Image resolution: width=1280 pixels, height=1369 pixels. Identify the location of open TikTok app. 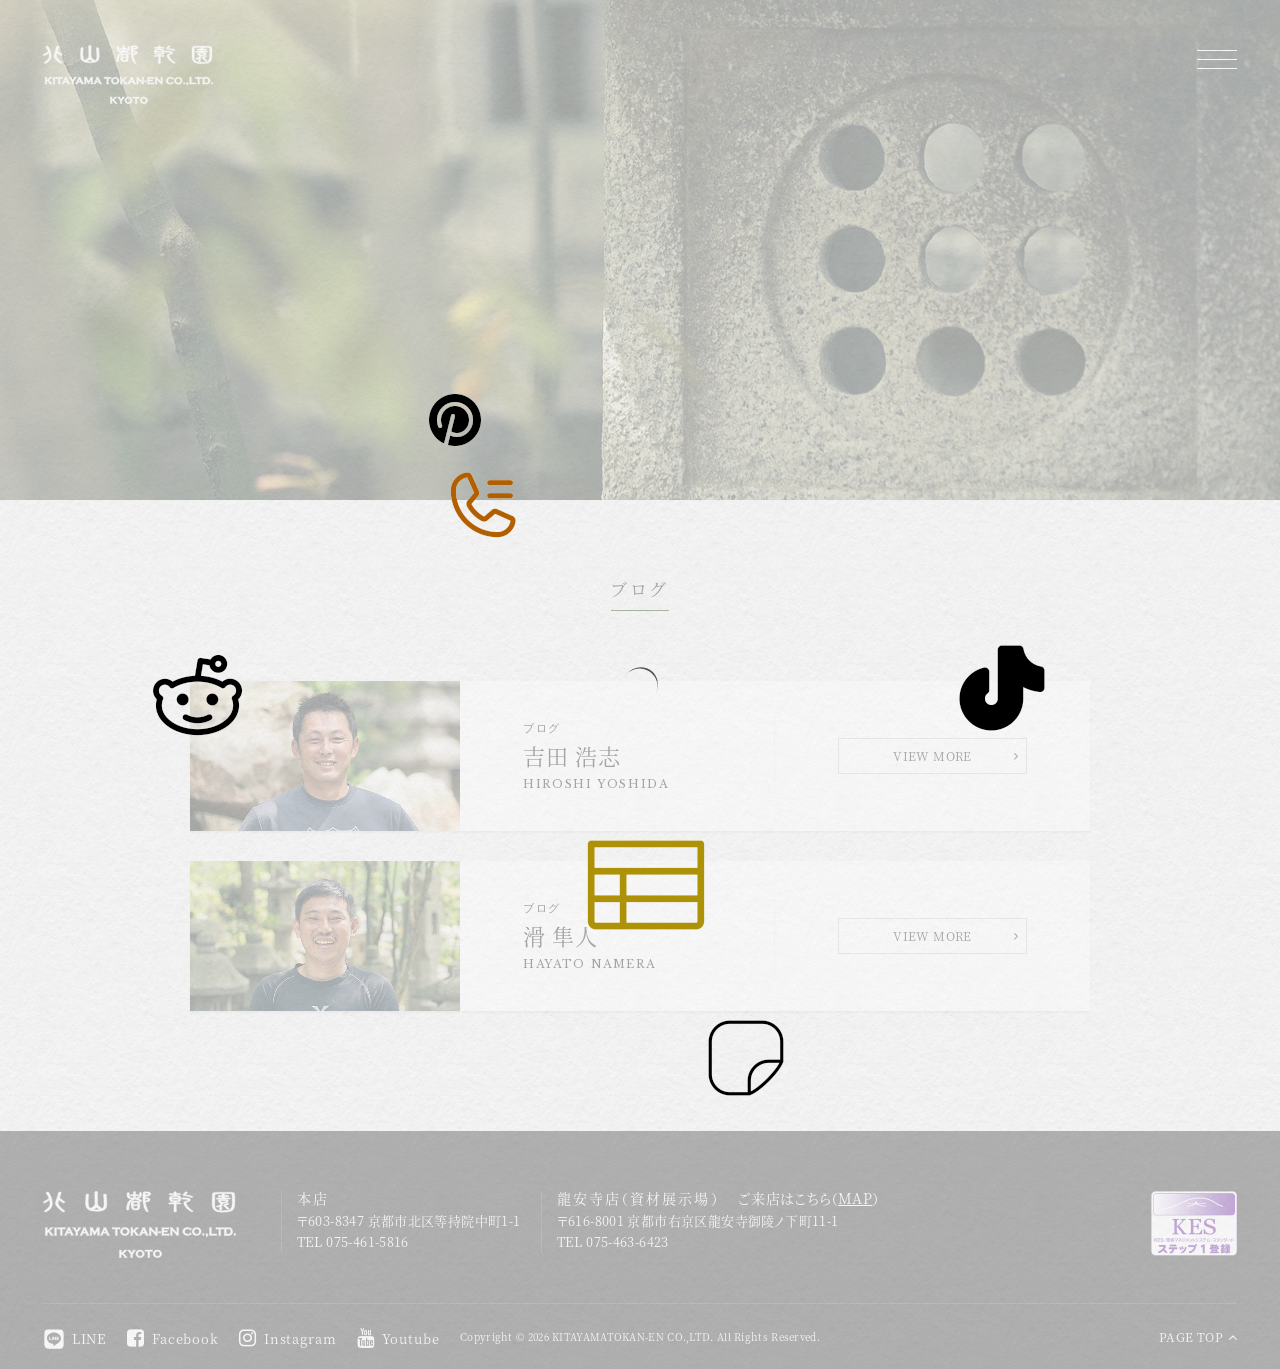
(1002, 688).